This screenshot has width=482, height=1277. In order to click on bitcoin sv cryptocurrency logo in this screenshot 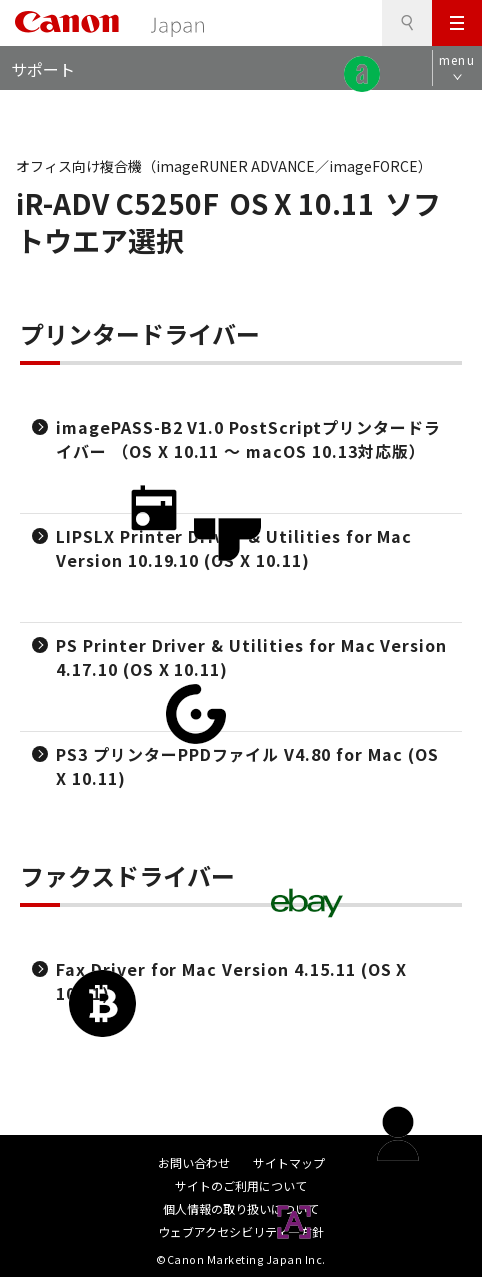, I will do `click(102, 1003)`.